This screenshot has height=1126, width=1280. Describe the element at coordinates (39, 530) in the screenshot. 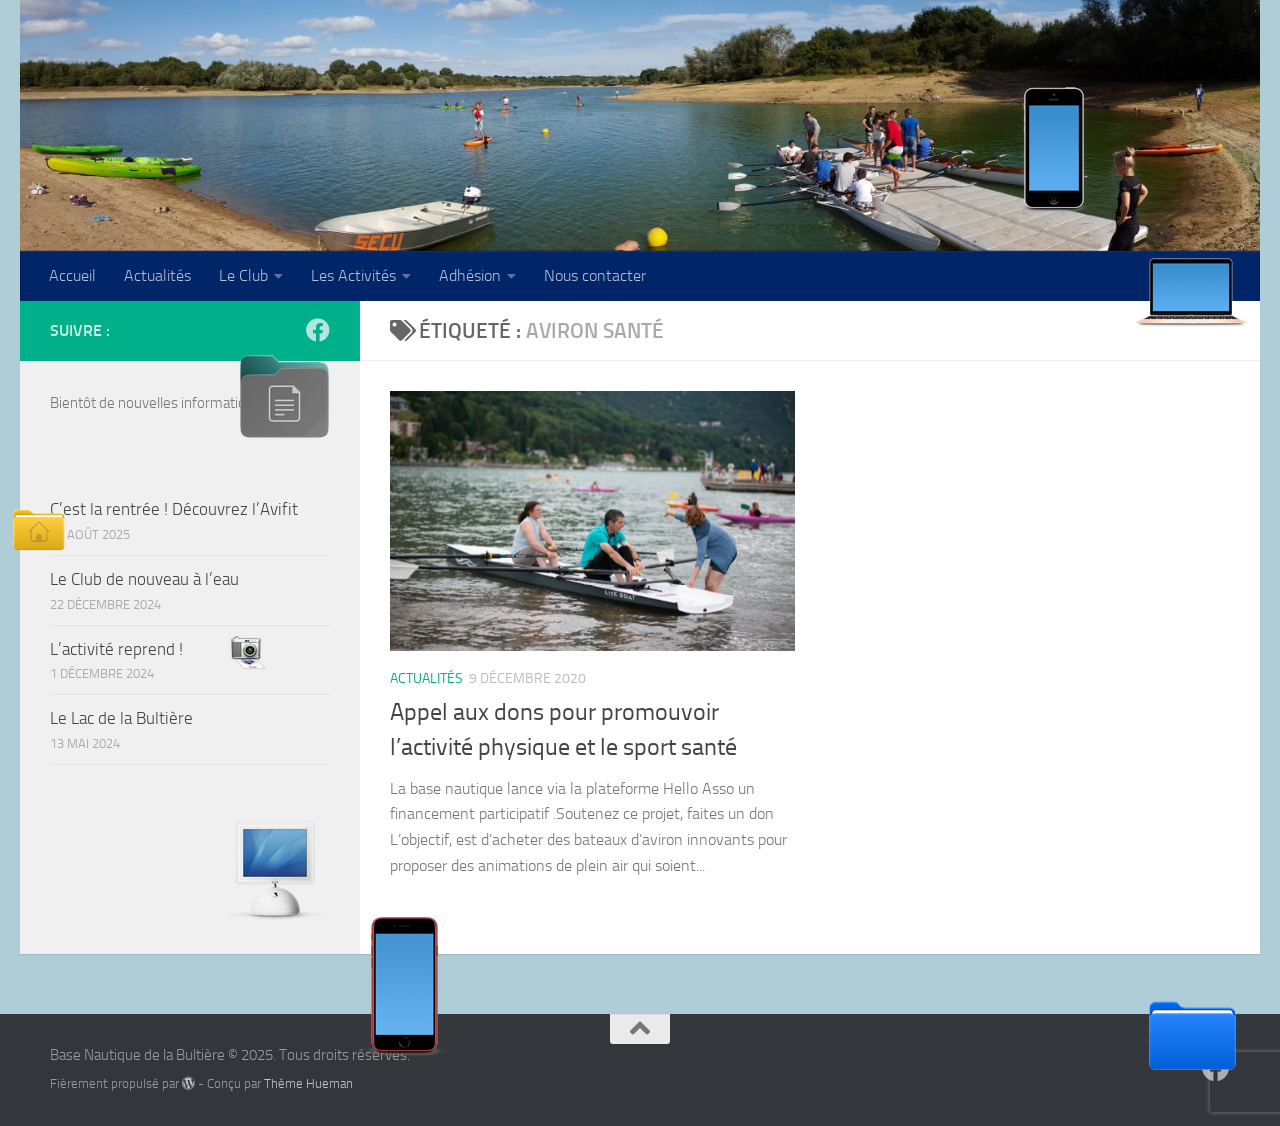

I see `access your home folder` at that location.